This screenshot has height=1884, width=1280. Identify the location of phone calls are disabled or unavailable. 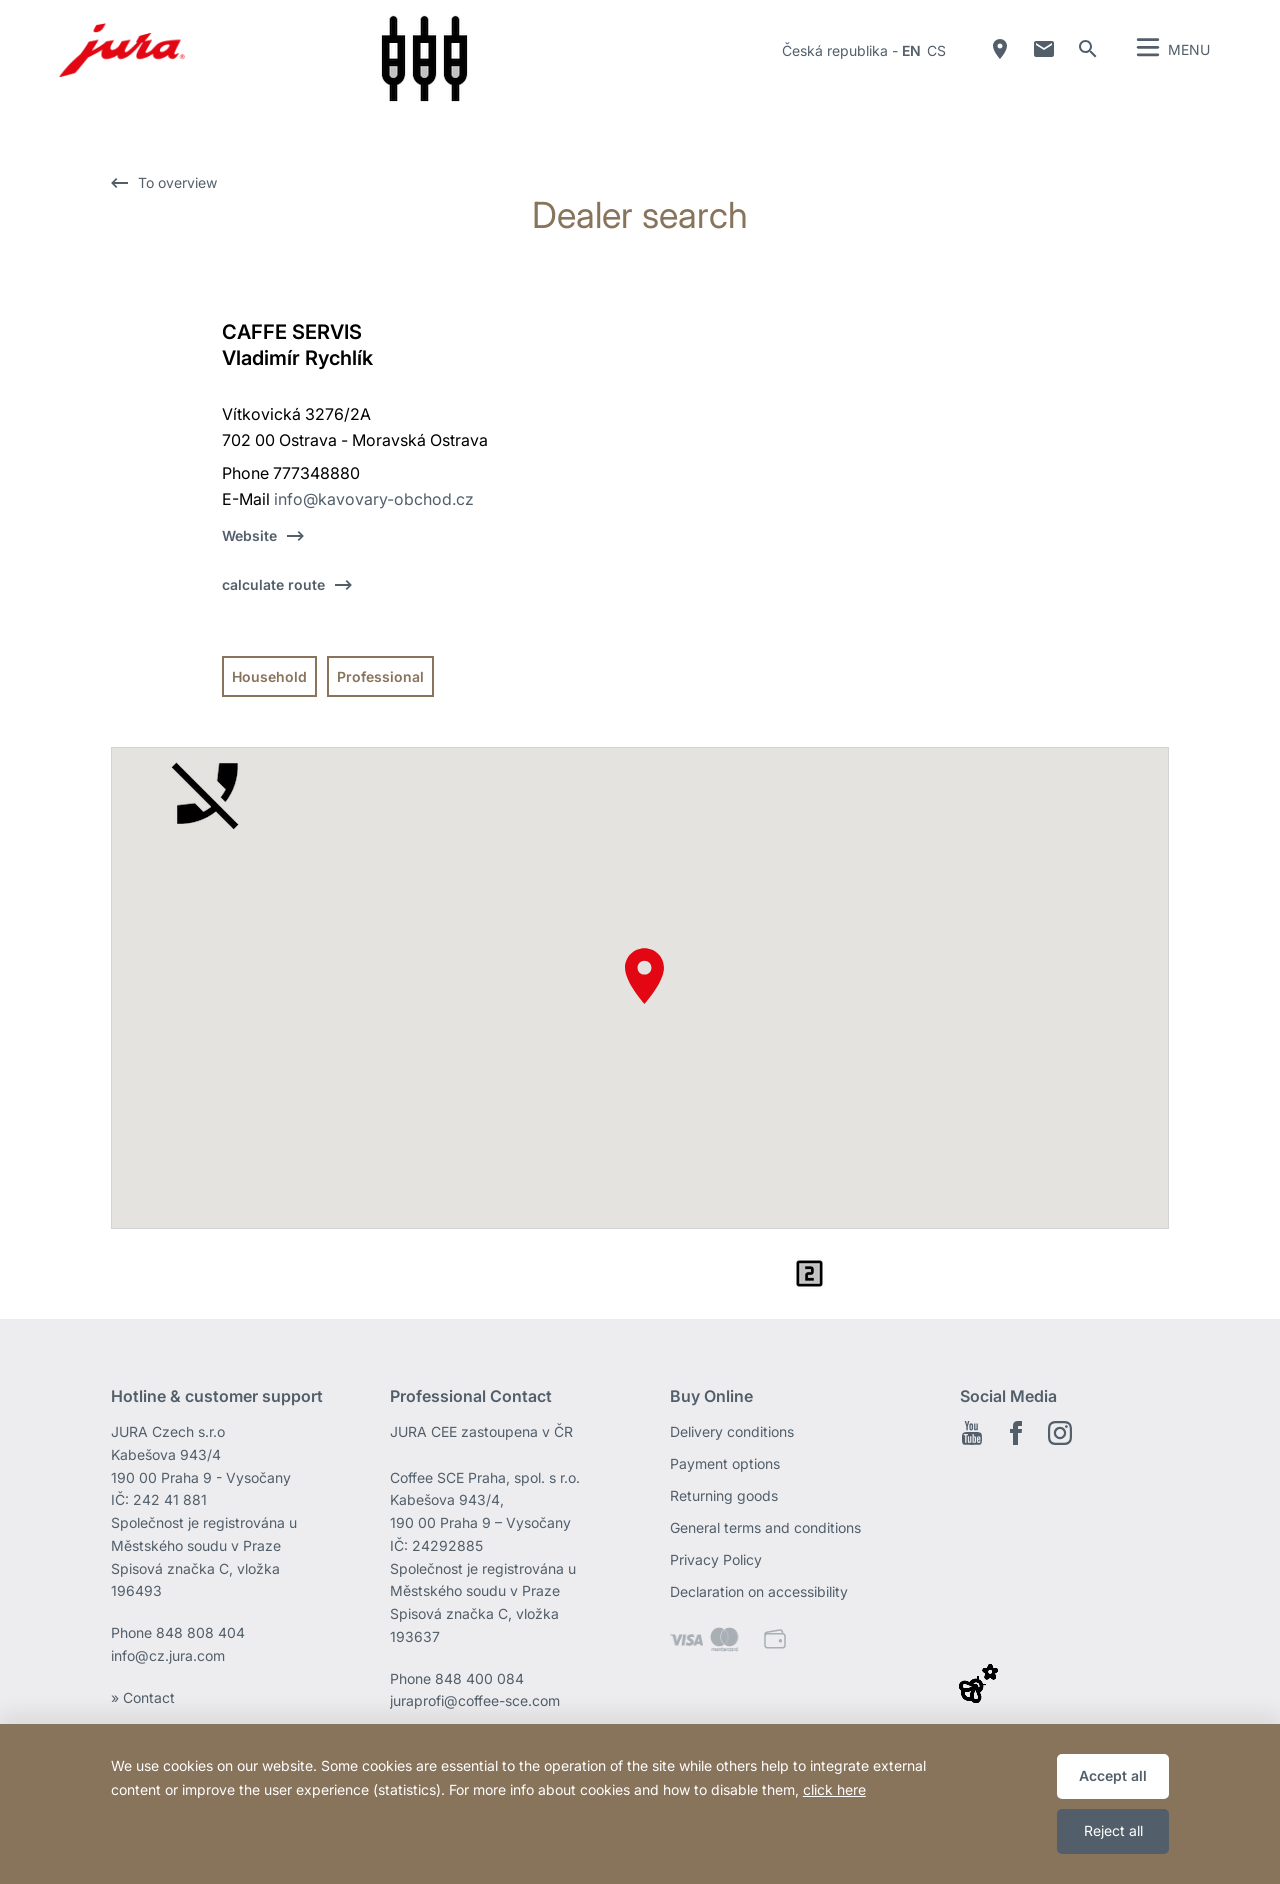
(207, 793).